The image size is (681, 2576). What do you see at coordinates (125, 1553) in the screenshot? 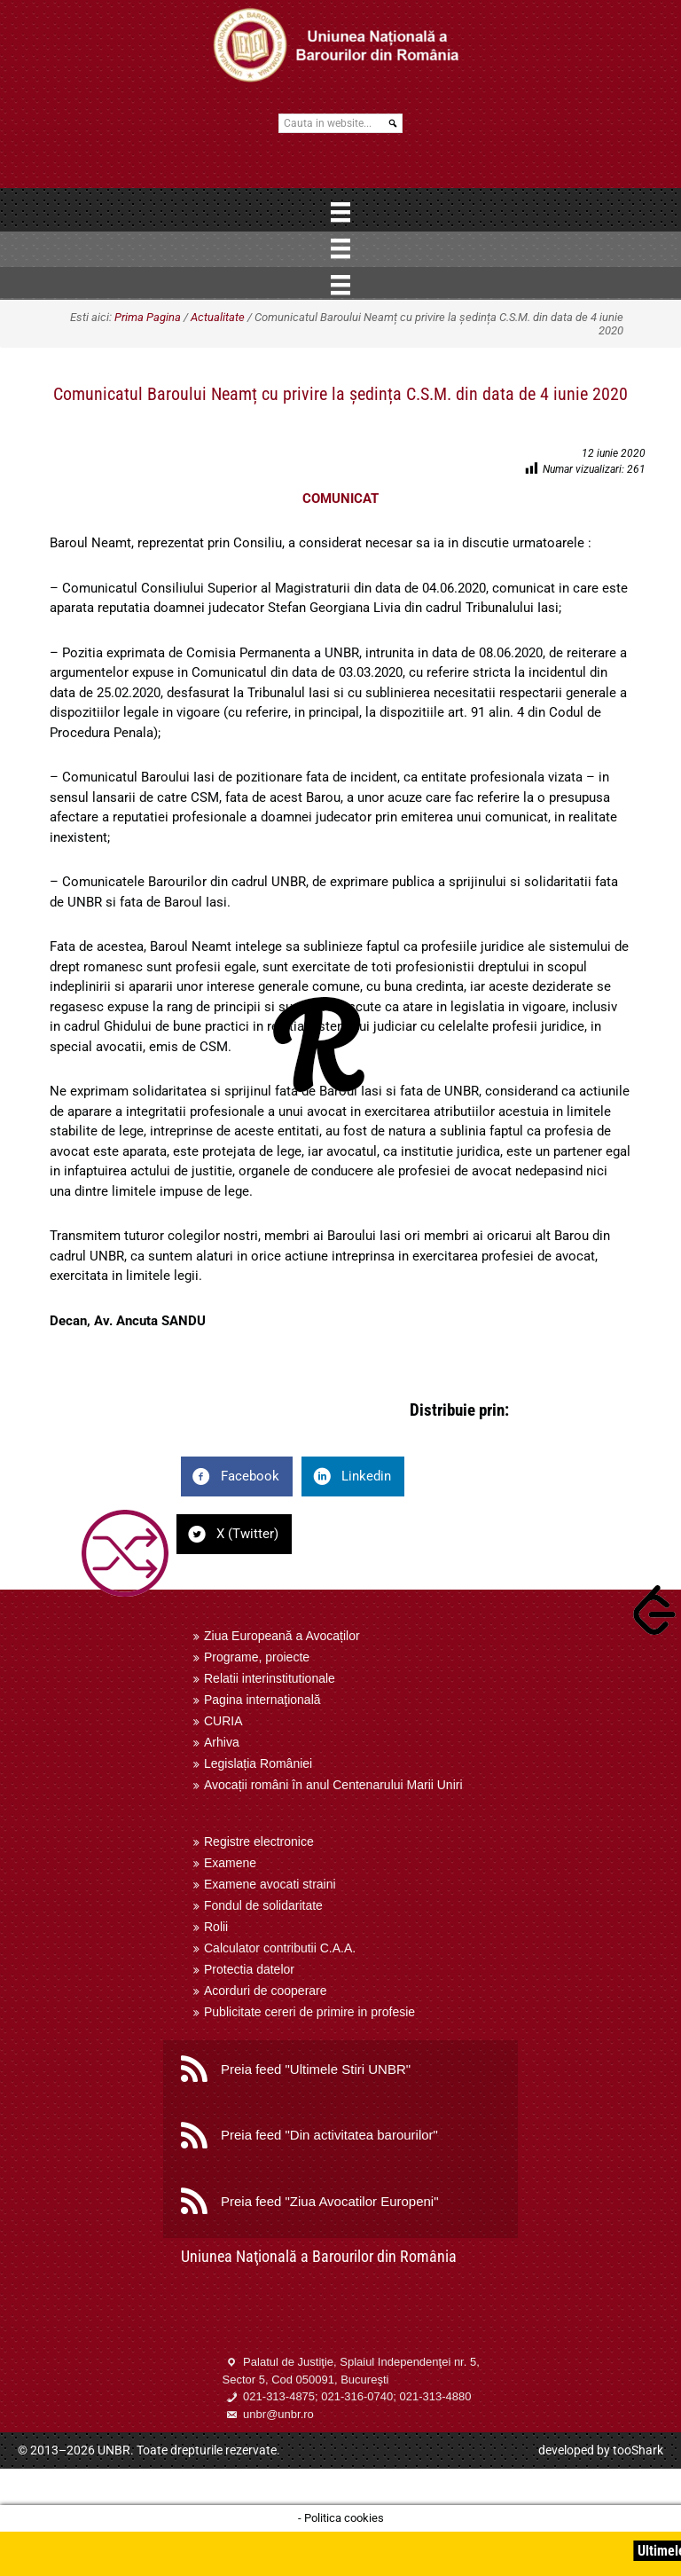
I see `changedetection app logo` at bounding box center [125, 1553].